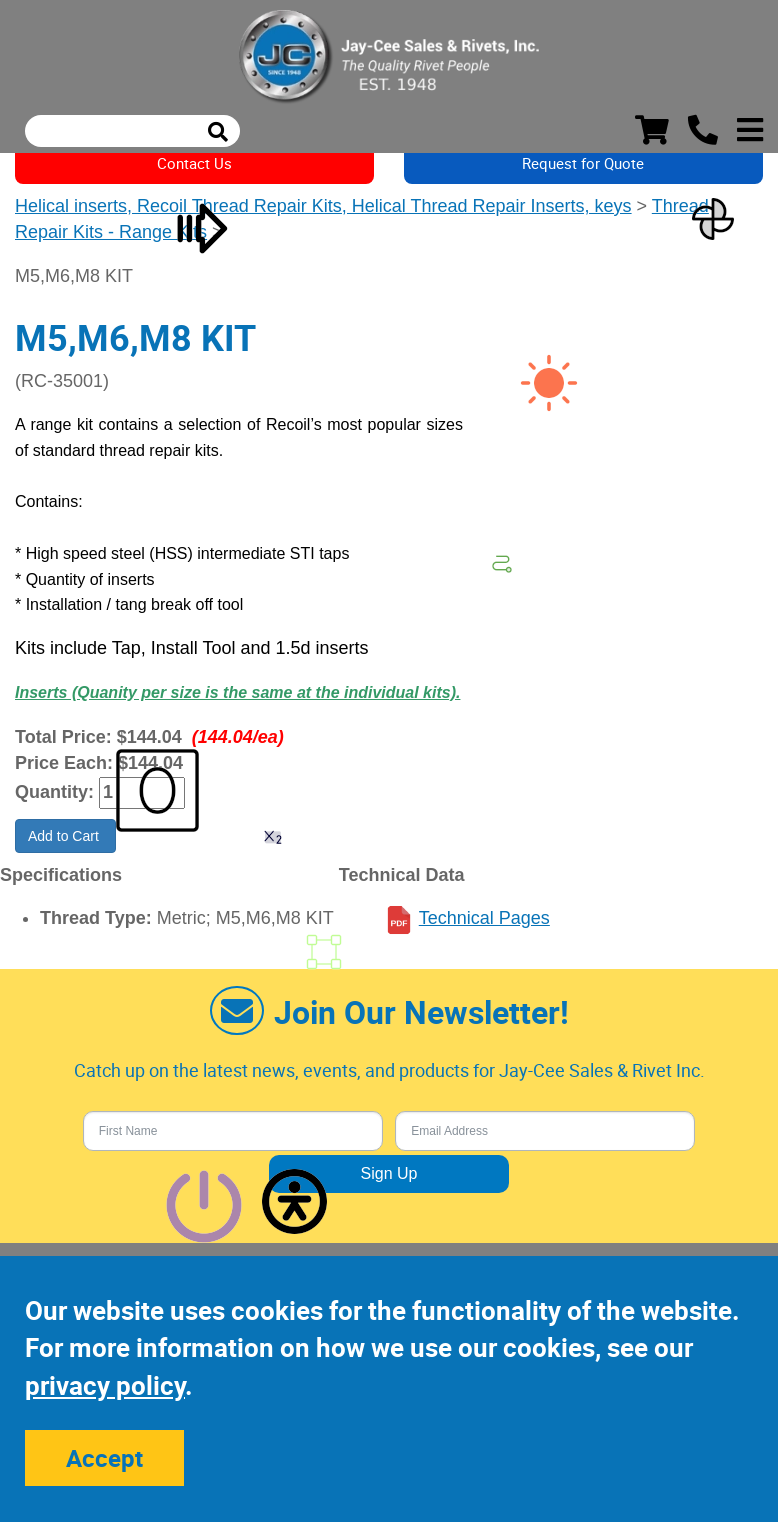 The height and width of the screenshot is (1522, 778). I want to click on skip forward or jump to the end, so click(200, 228).